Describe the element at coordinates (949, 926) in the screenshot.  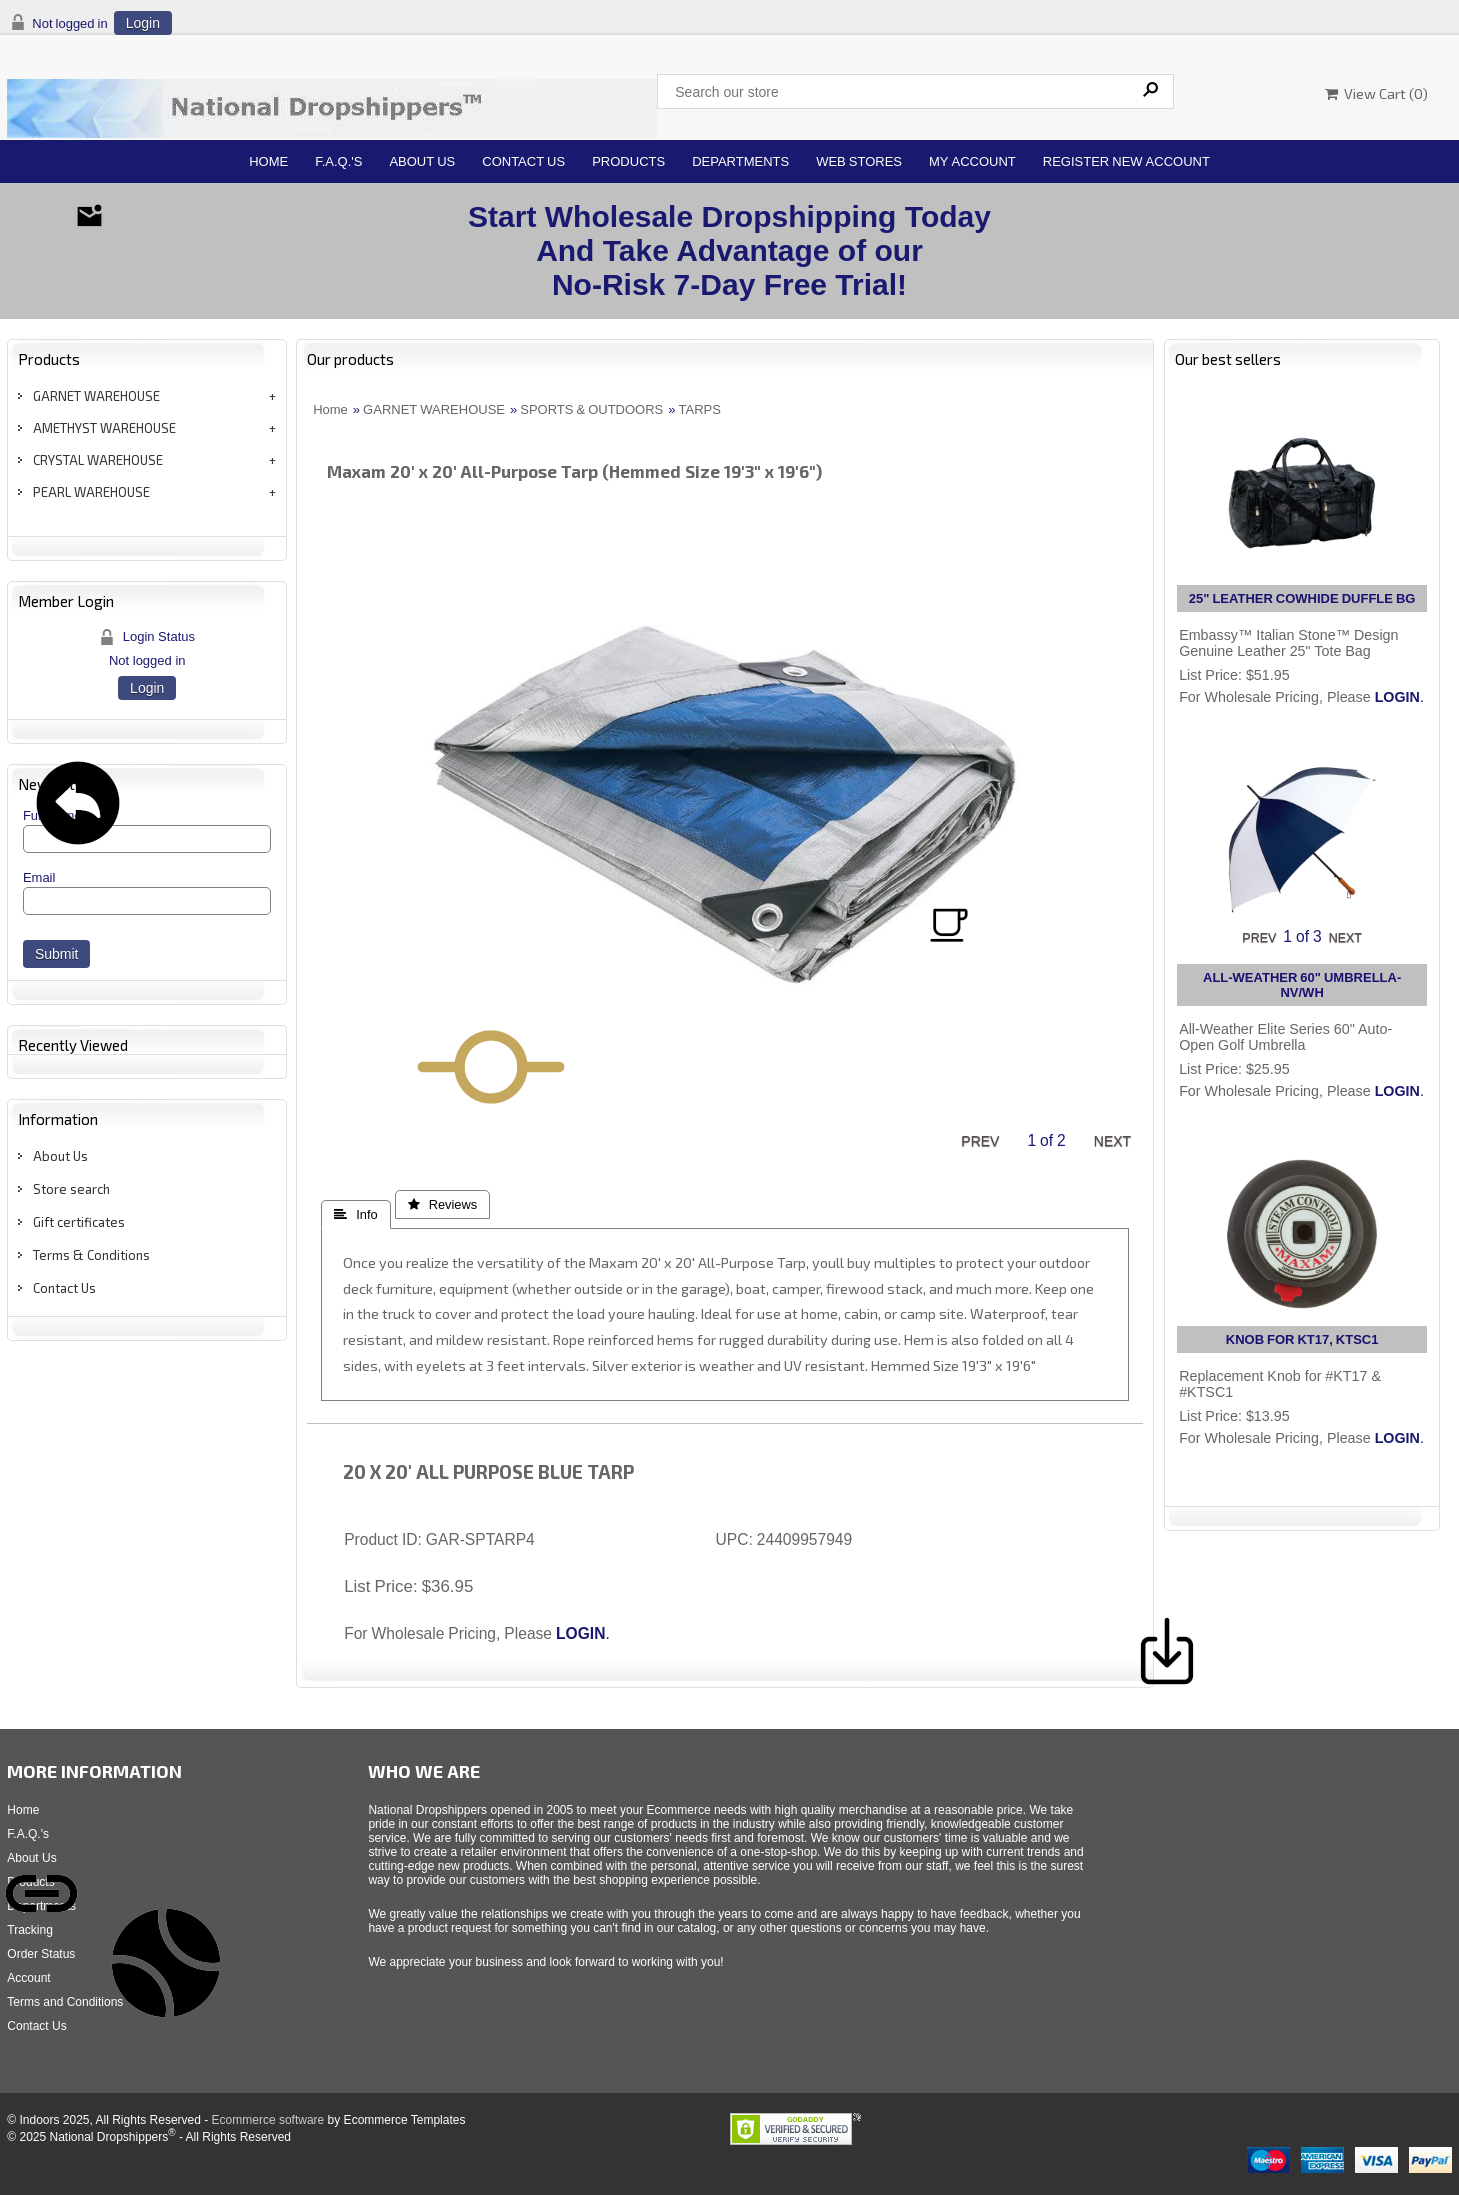
I see `find nearby coffee shops or cafes` at that location.